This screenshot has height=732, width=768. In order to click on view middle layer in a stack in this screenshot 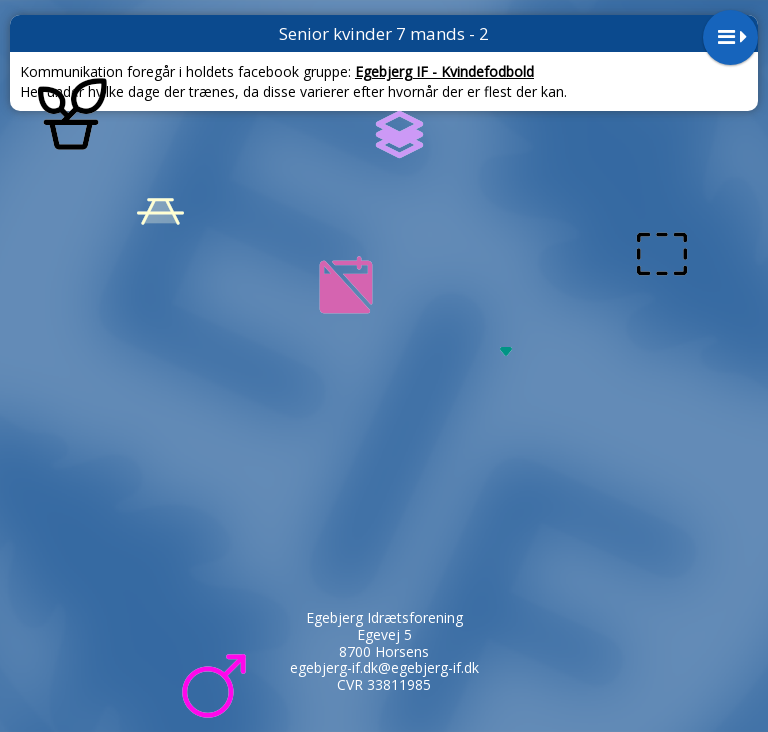, I will do `click(399, 134)`.